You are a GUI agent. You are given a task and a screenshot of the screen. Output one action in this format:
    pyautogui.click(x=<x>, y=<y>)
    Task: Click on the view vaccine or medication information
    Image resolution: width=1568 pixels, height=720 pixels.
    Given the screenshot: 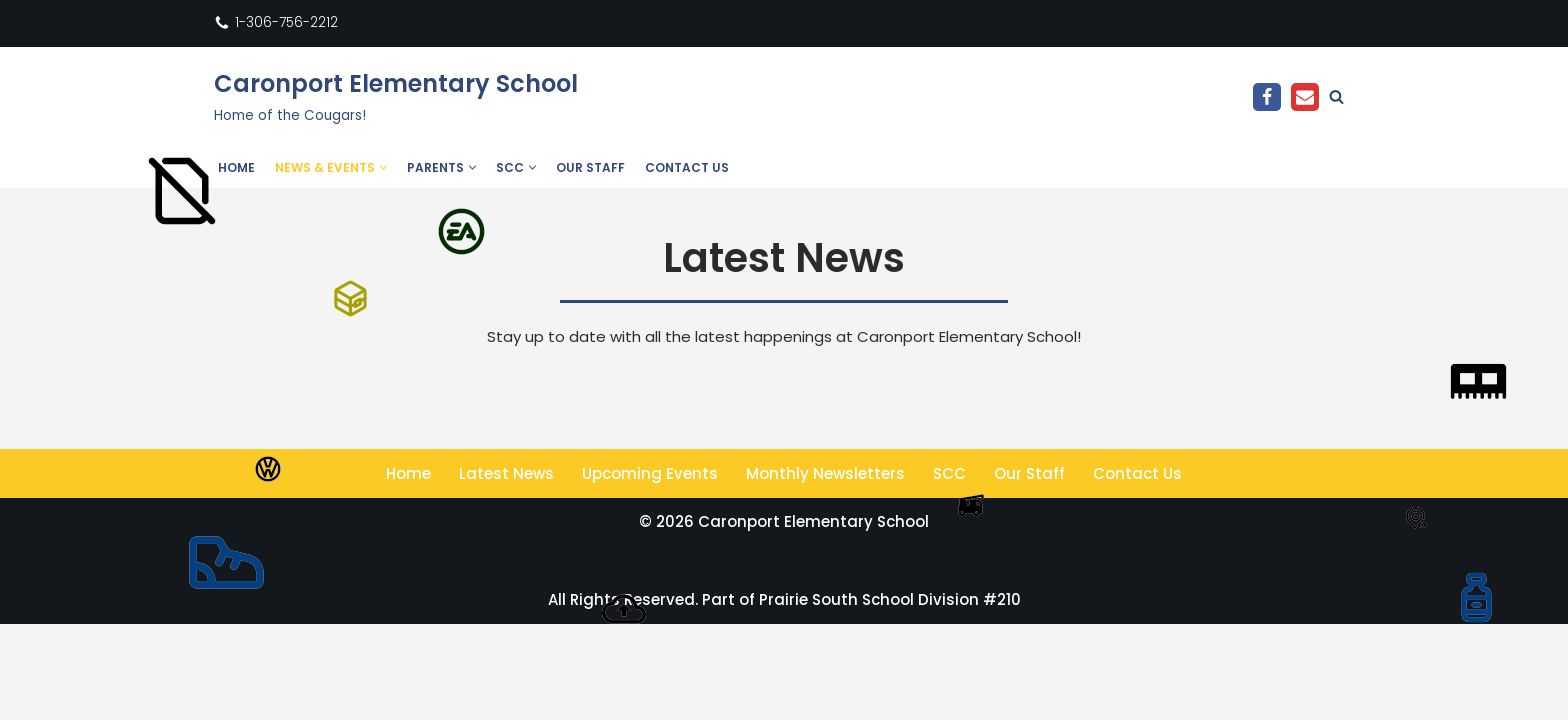 What is the action you would take?
    pyautogui.click(x=1476, y=597)
    